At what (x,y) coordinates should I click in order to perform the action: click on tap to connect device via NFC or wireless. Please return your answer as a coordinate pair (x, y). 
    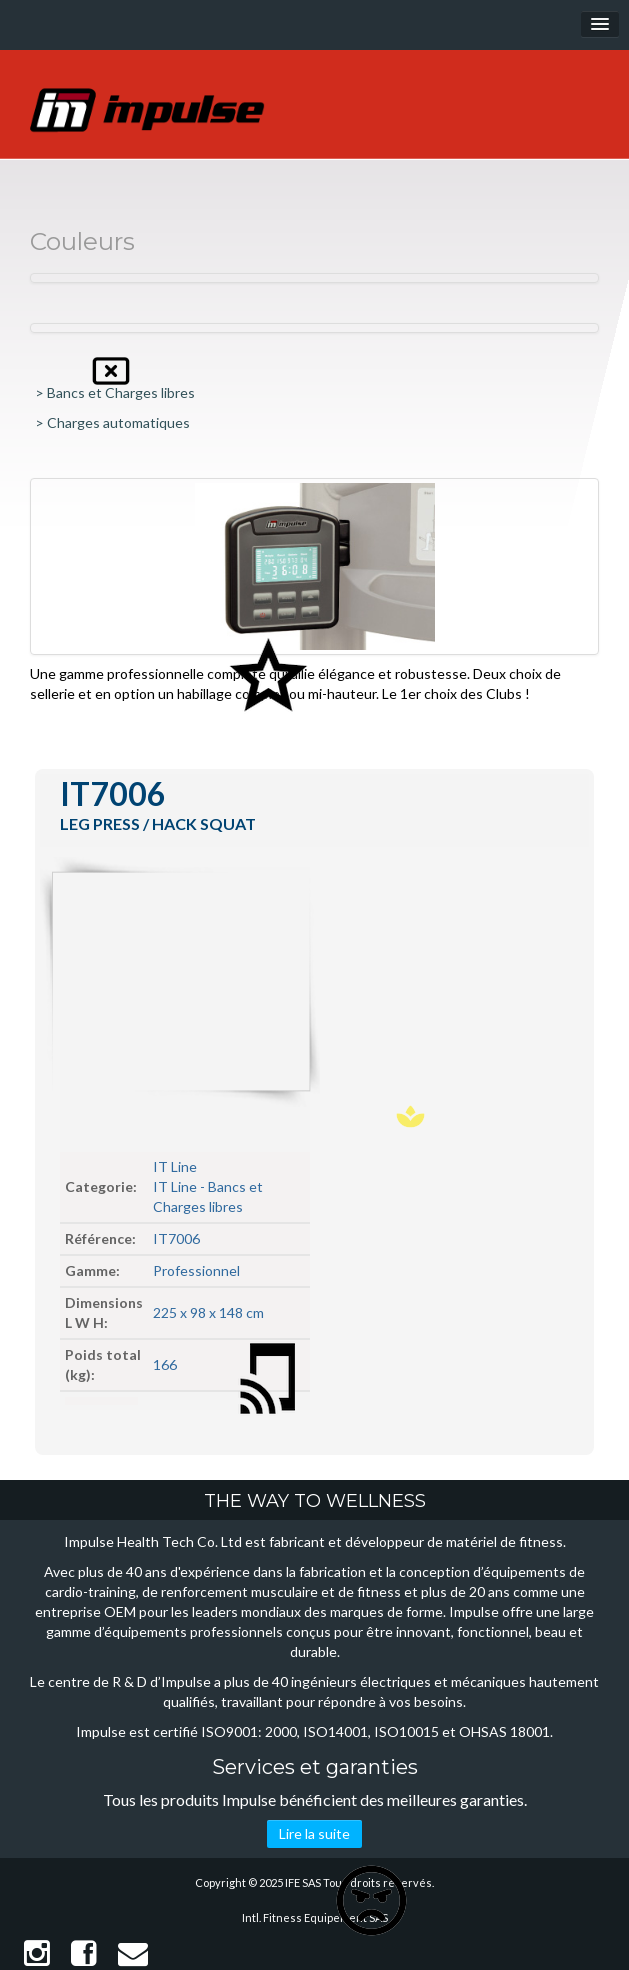
    Looking at the image, I should click on (272, 1378).